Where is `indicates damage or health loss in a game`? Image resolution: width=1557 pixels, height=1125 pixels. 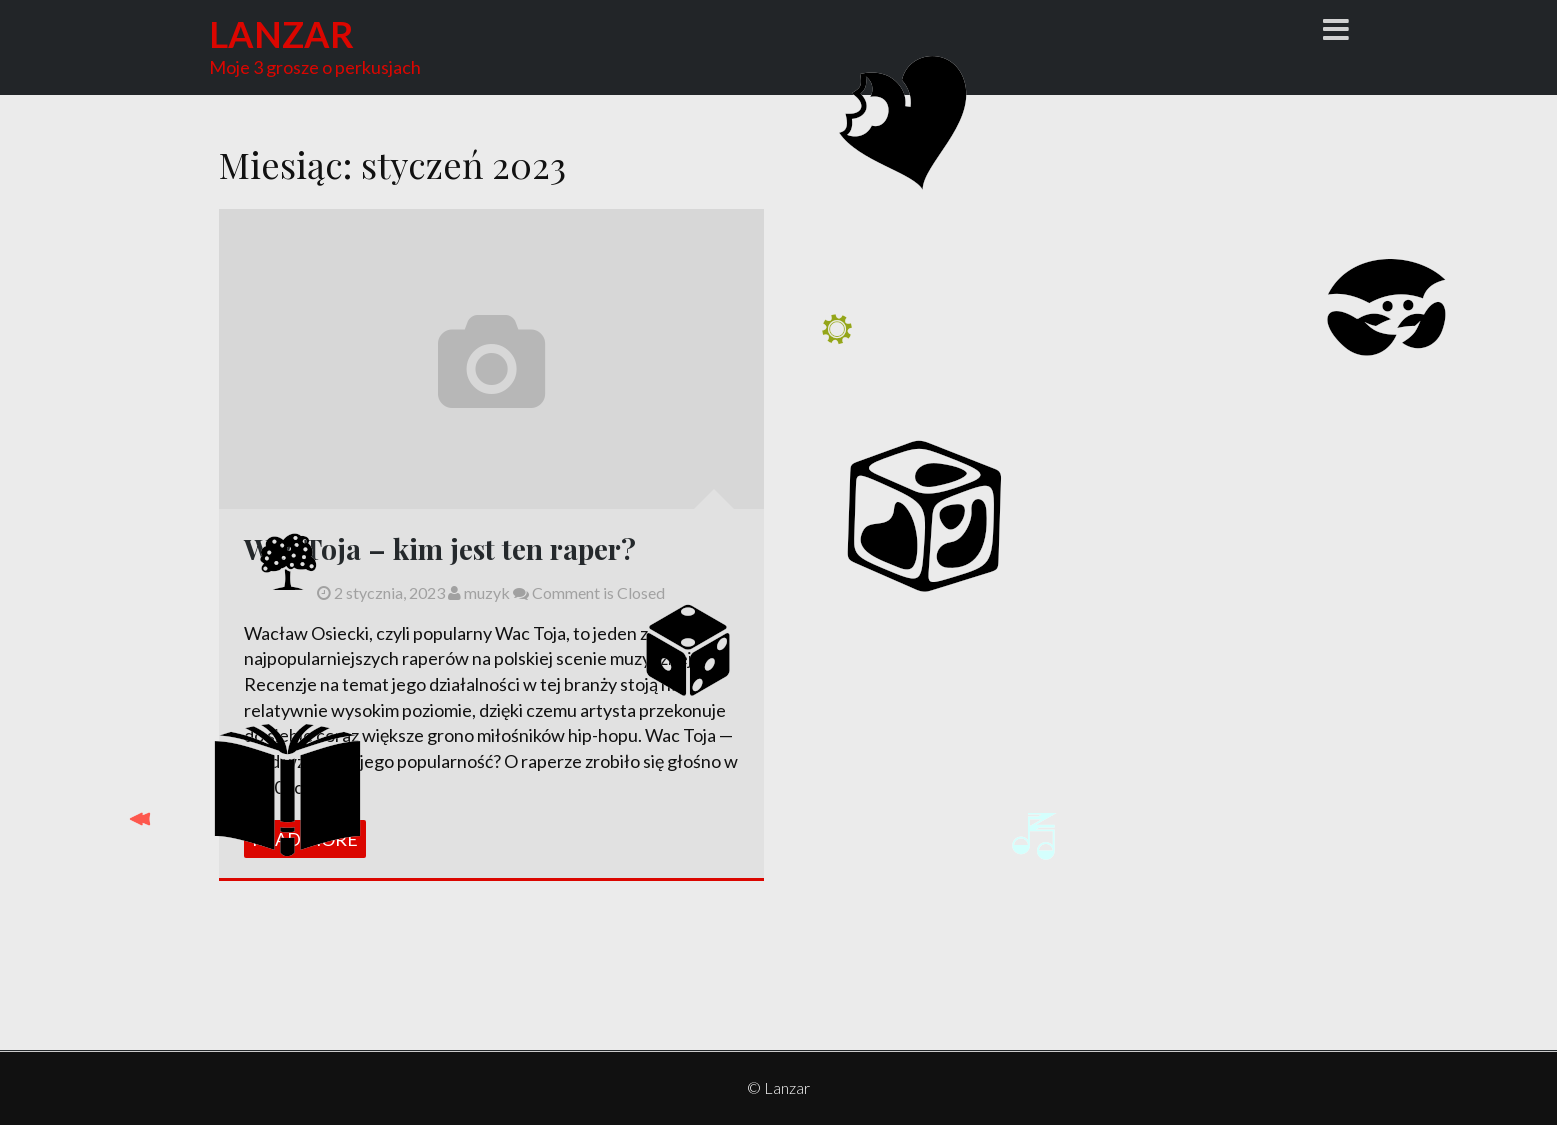
indicates damage or health loss in a game is located at coordinates (899, 122).